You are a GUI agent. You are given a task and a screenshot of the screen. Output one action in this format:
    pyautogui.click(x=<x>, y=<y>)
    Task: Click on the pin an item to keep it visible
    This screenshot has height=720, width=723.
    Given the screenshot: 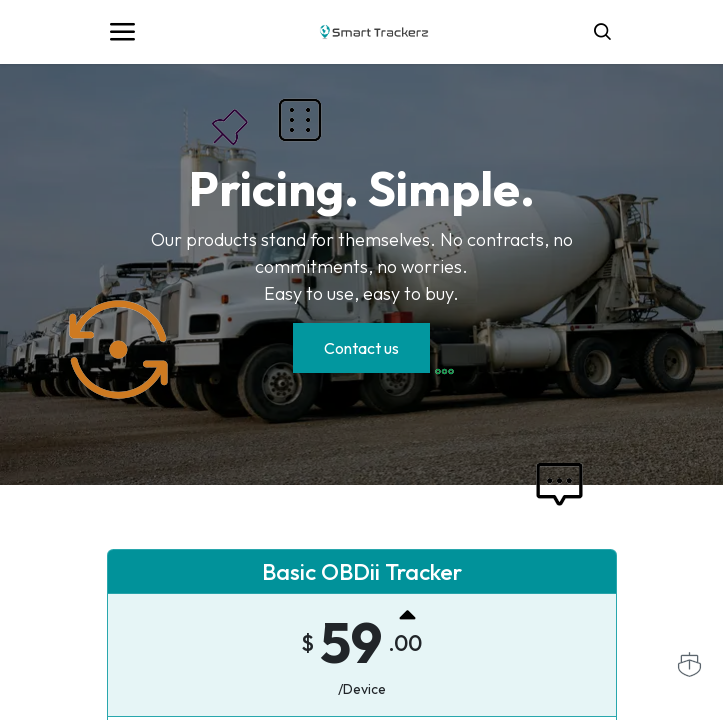 What is the action you would take?
    pyautogui.click(x=228, y=128)
    